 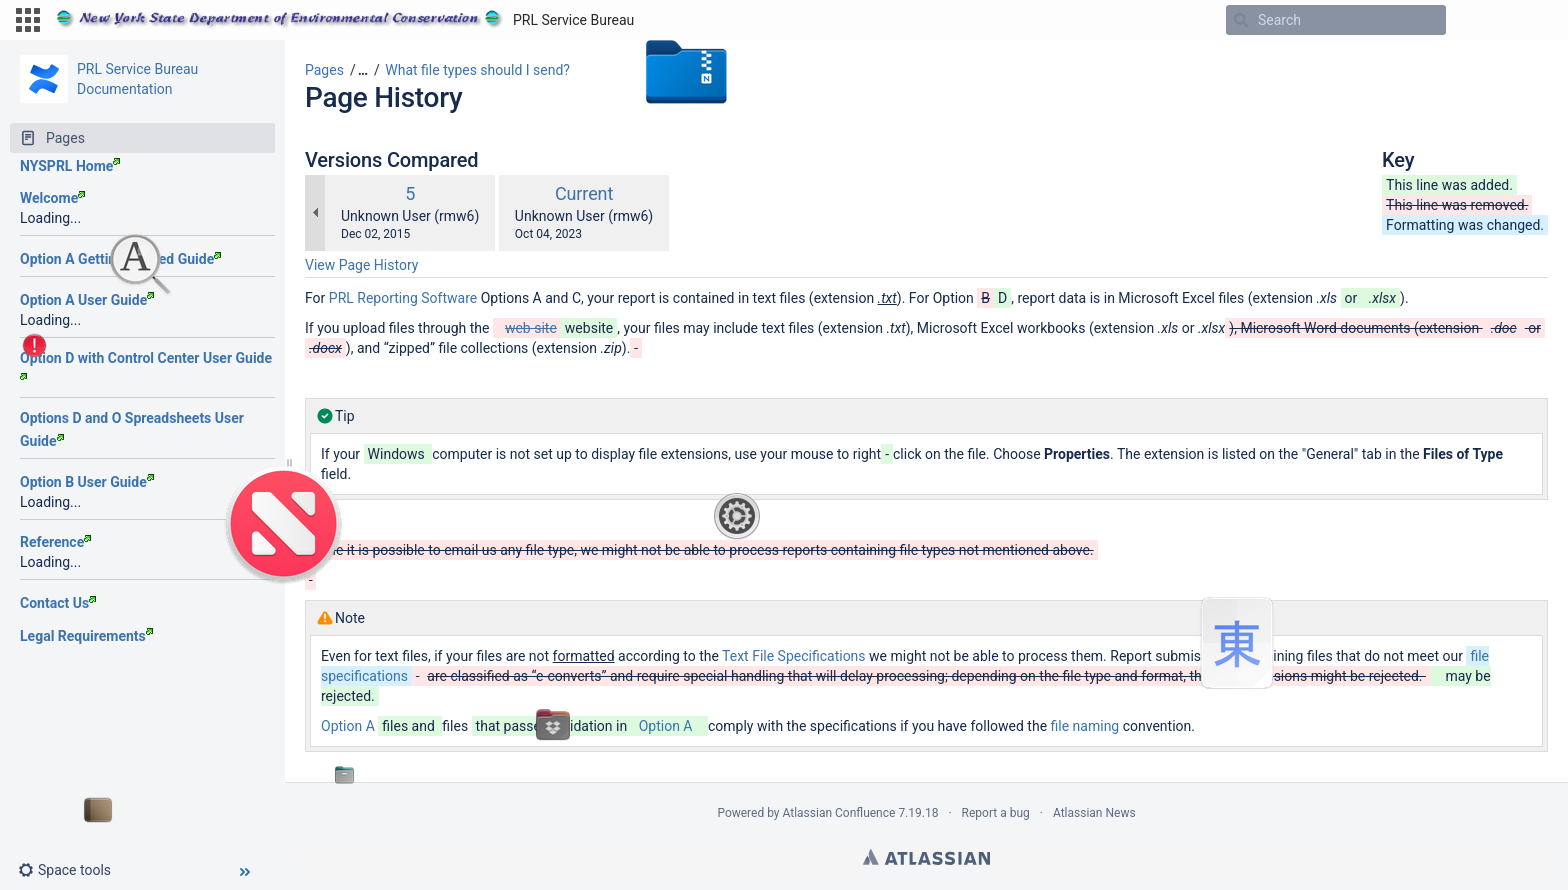 What do you see at coordinates (34, 345) in the screenshot?
I see `indicates a warning or alert requiring attention` at bounding box center [34, 345].